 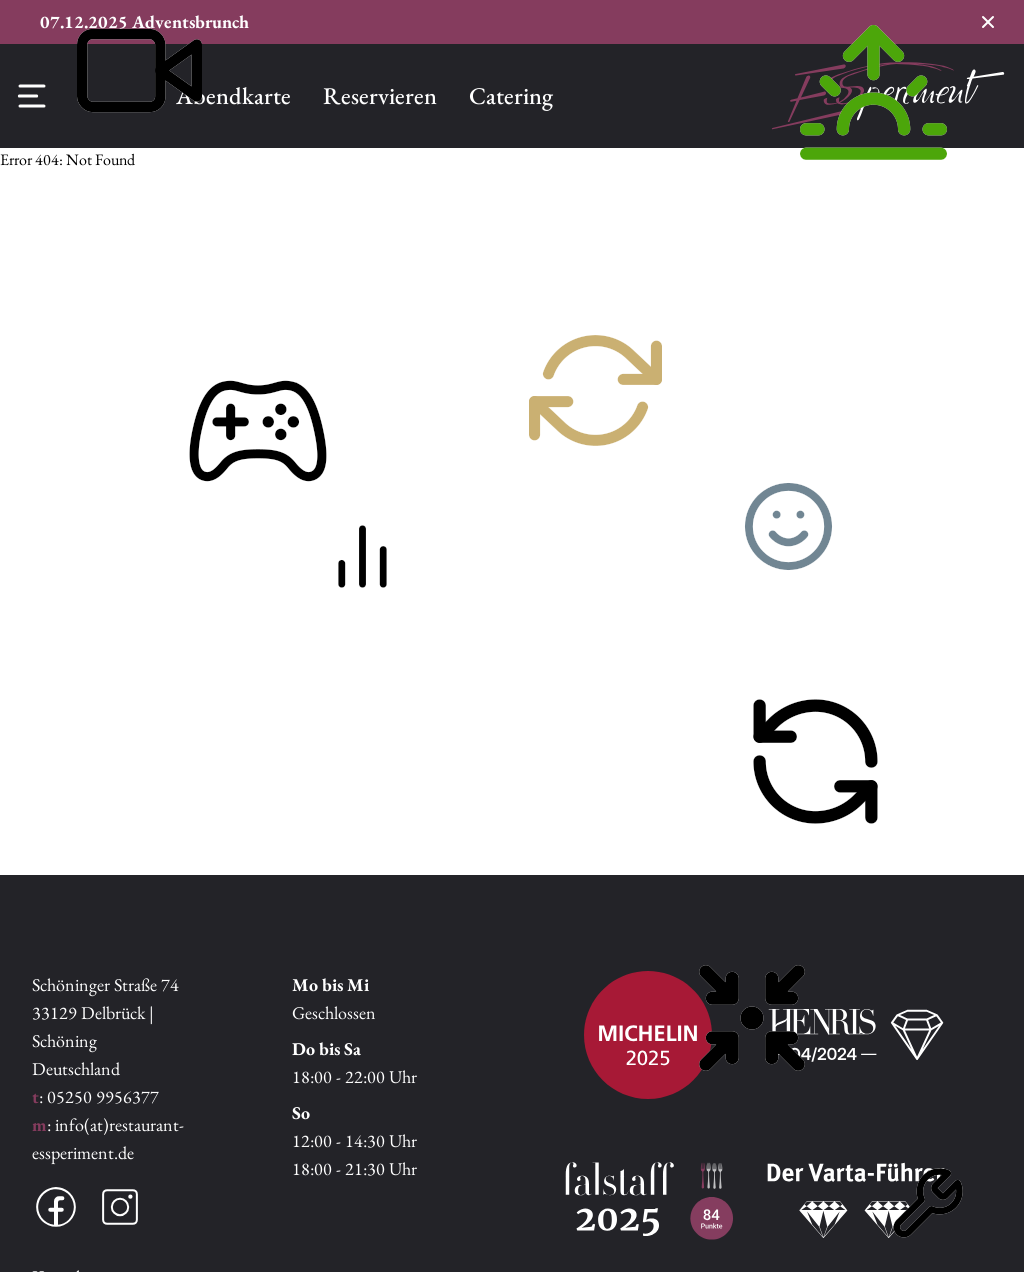 What do you see at coordinates (873, 92) in the screenshot?
I see `indicates sunrise or morning time` at bounding box center [873, 92].